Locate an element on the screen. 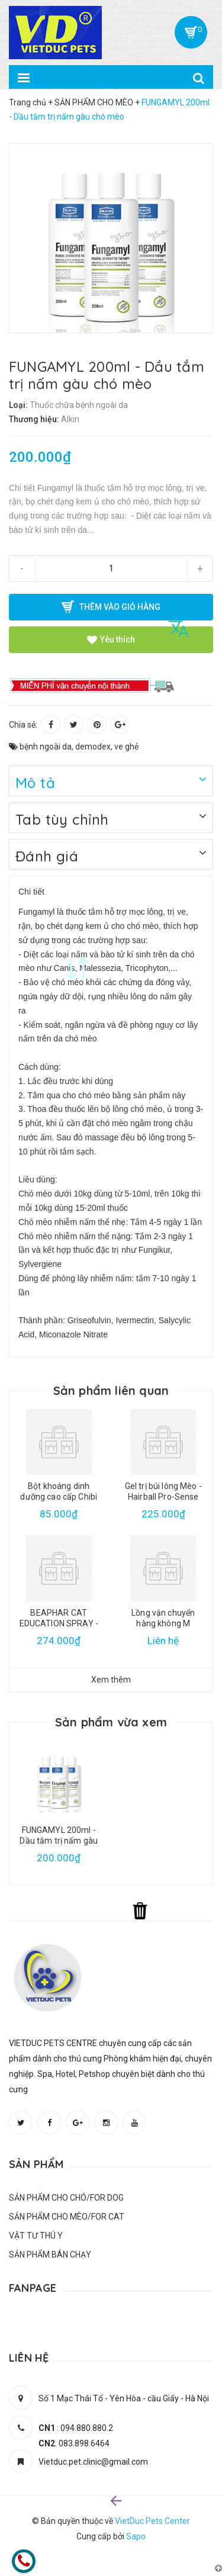  change language settings is located at coordinates (178, 628).